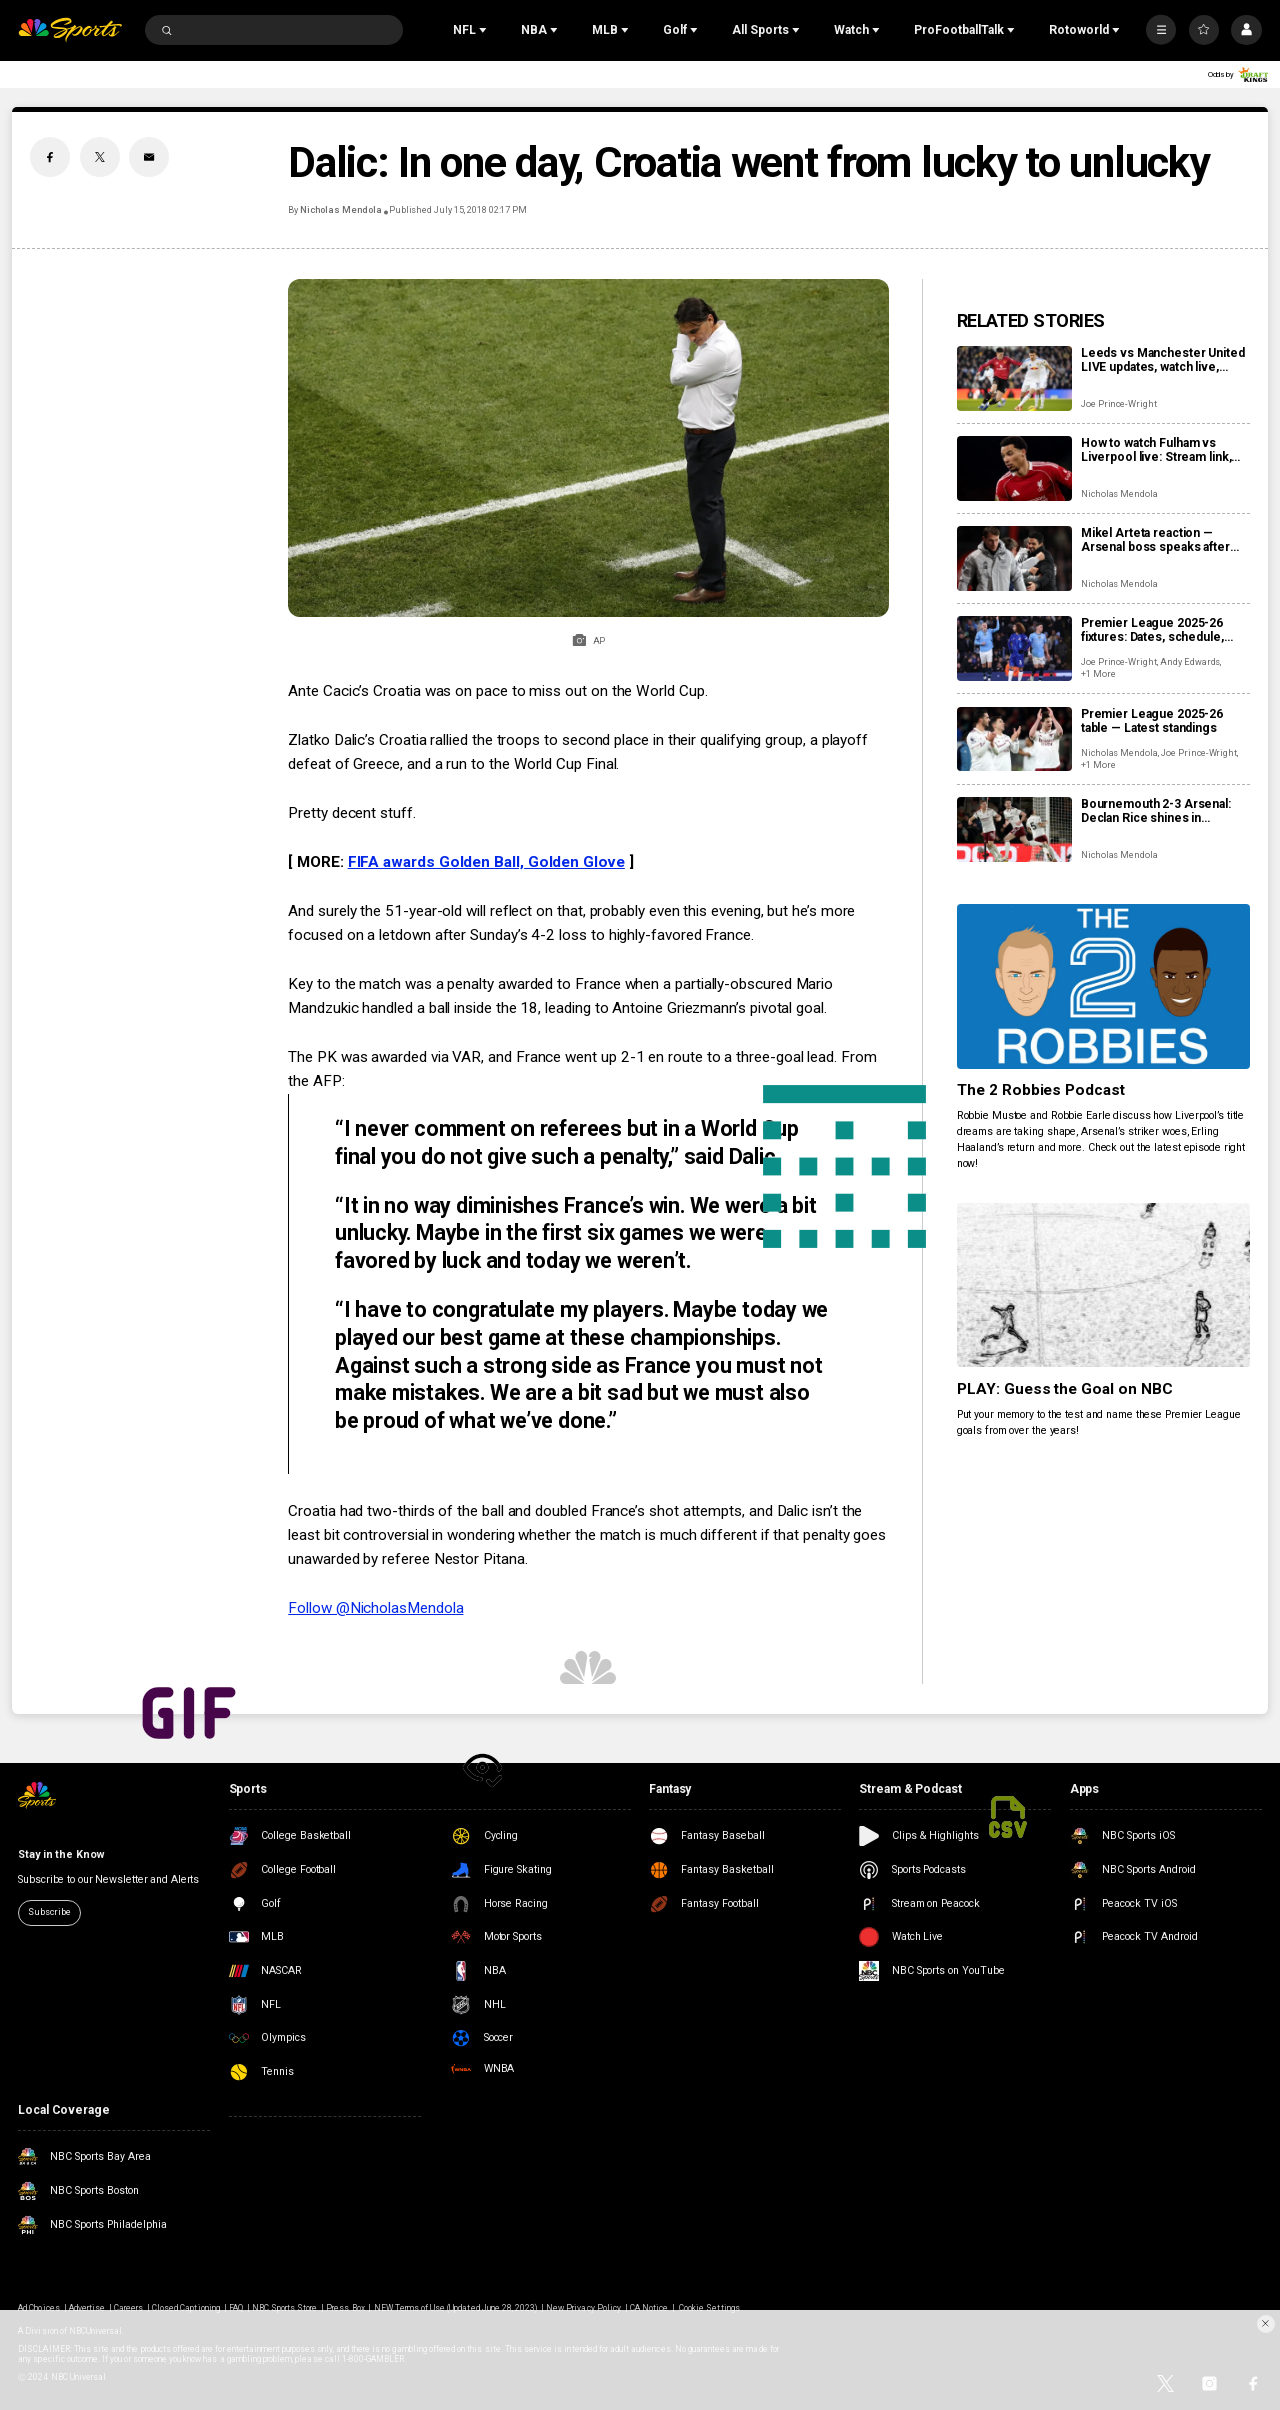 The width and height of the screenshot is (1280, 2410). What do you see at coordinates (1008, 1817) in the screenshot?
I see `indicates a CSV file type` at bounding box center [1008, 1817].